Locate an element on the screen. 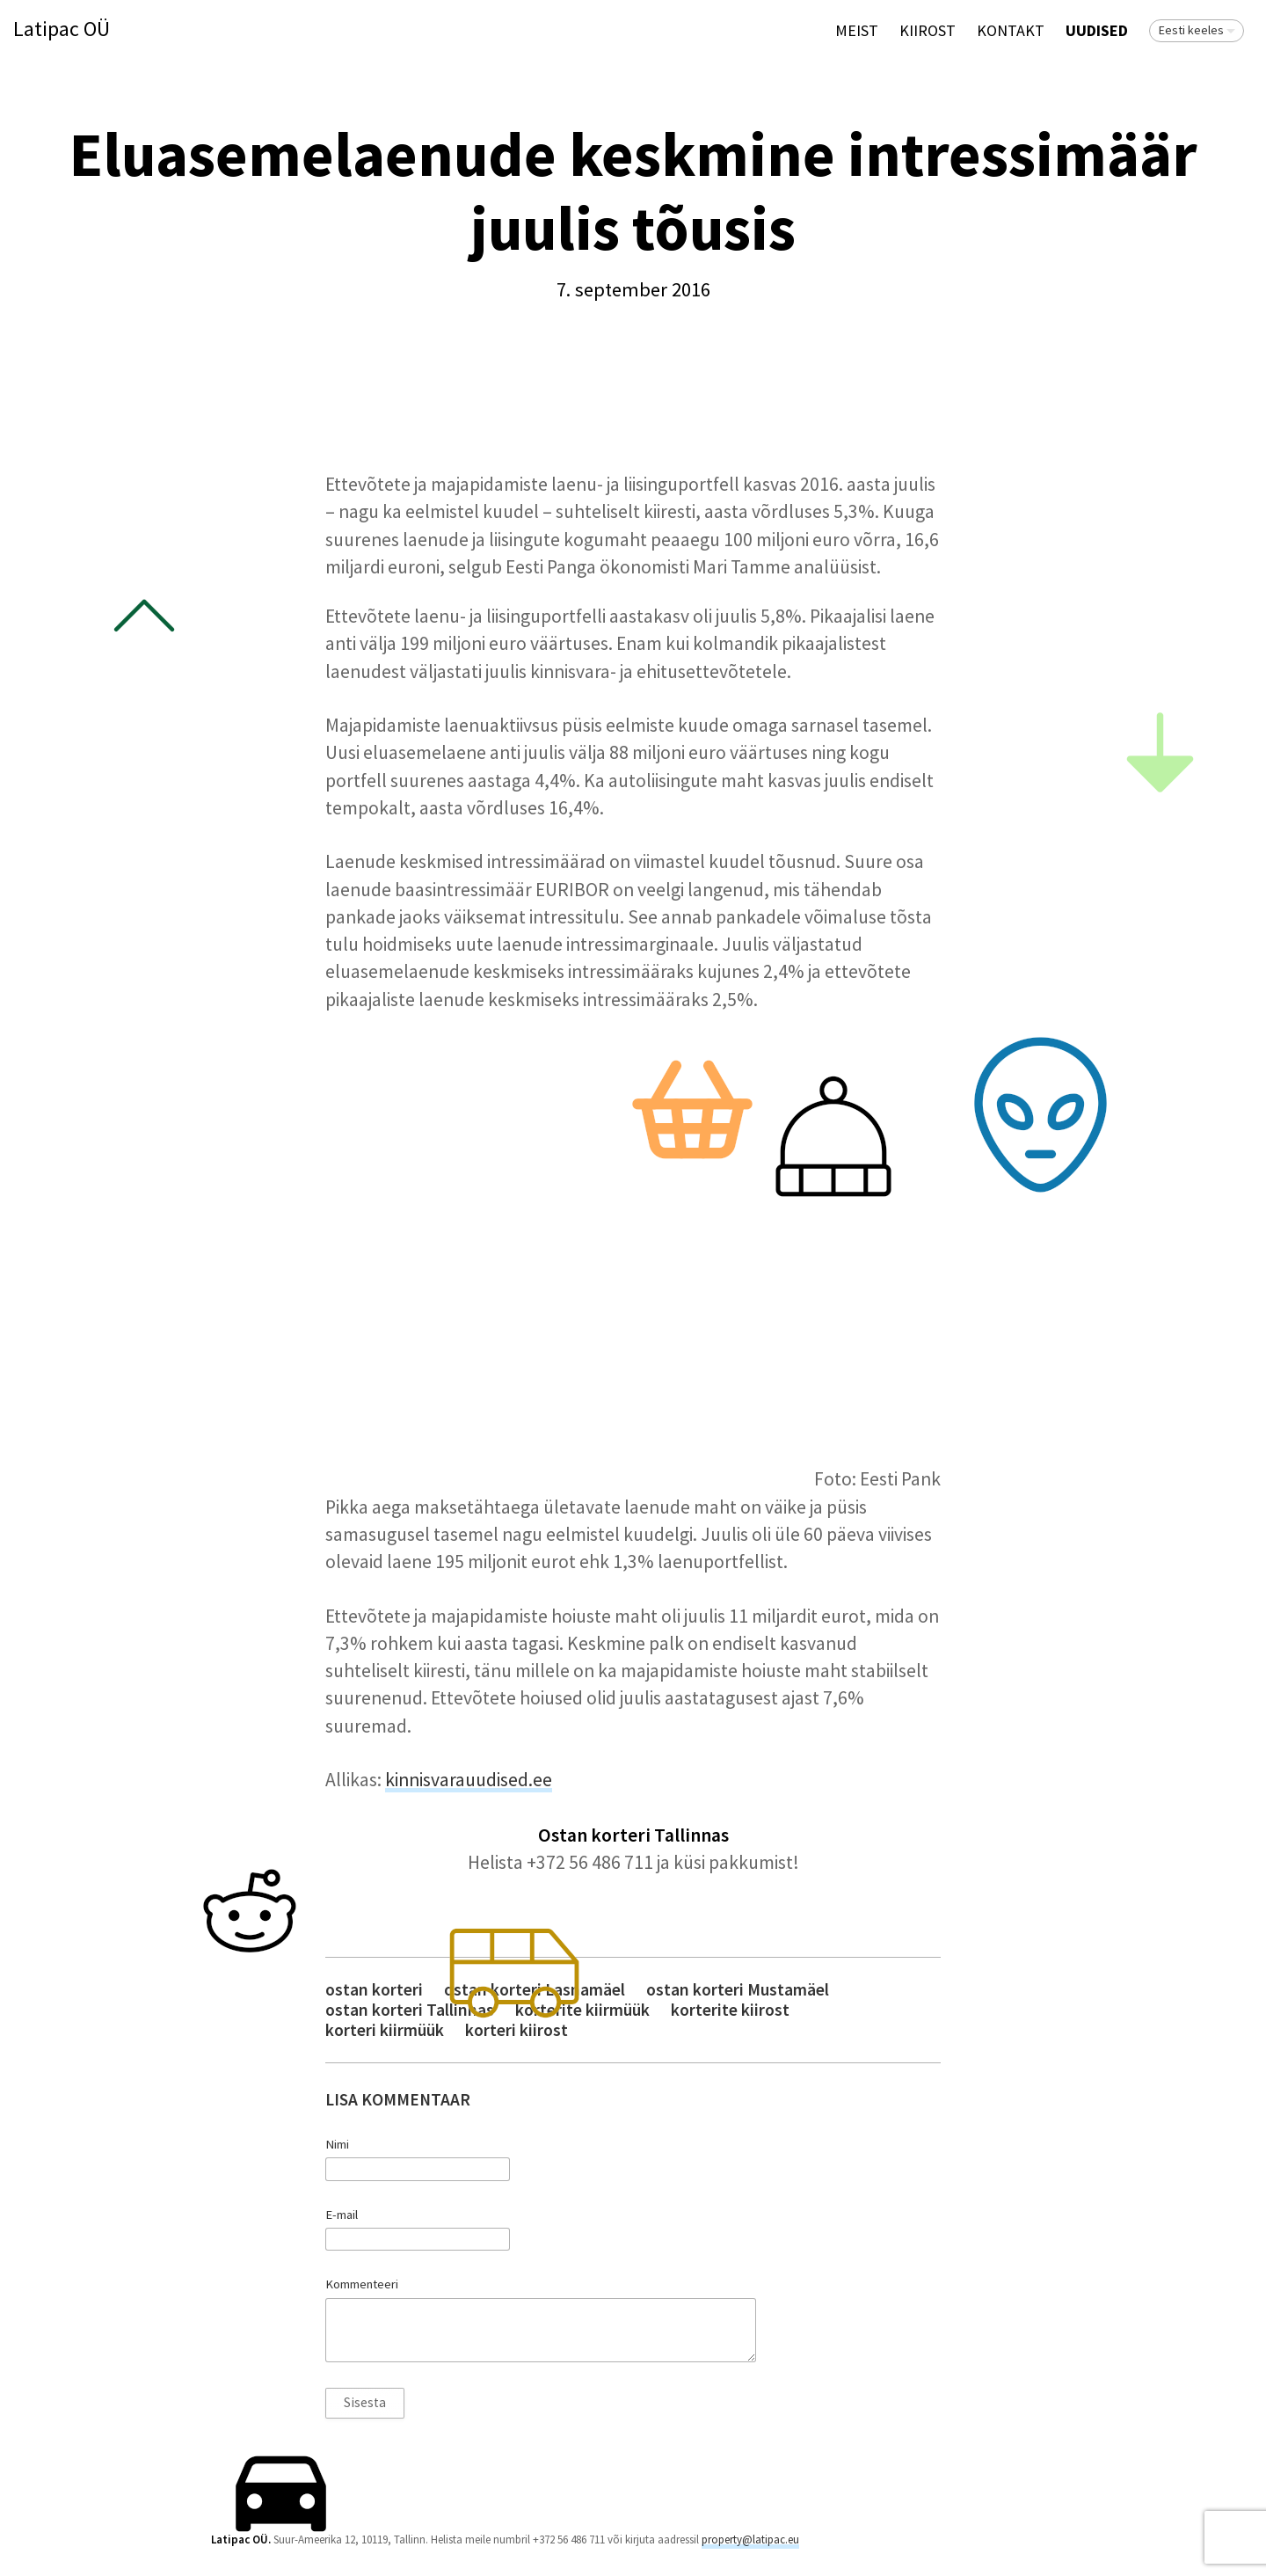 The image size is (1266, 2576). download a file or content is located at coordinates (1160, 752).